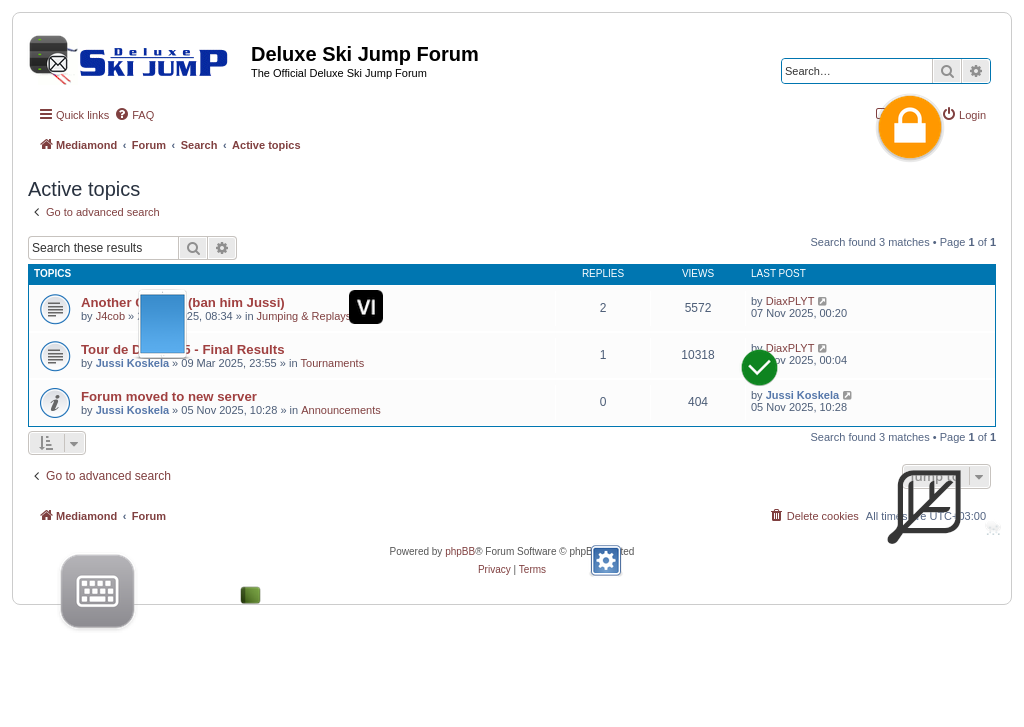  Describe the element at coordinates (924, 507) in the screenshot. I see `enable power saving or eco mode` at that location.